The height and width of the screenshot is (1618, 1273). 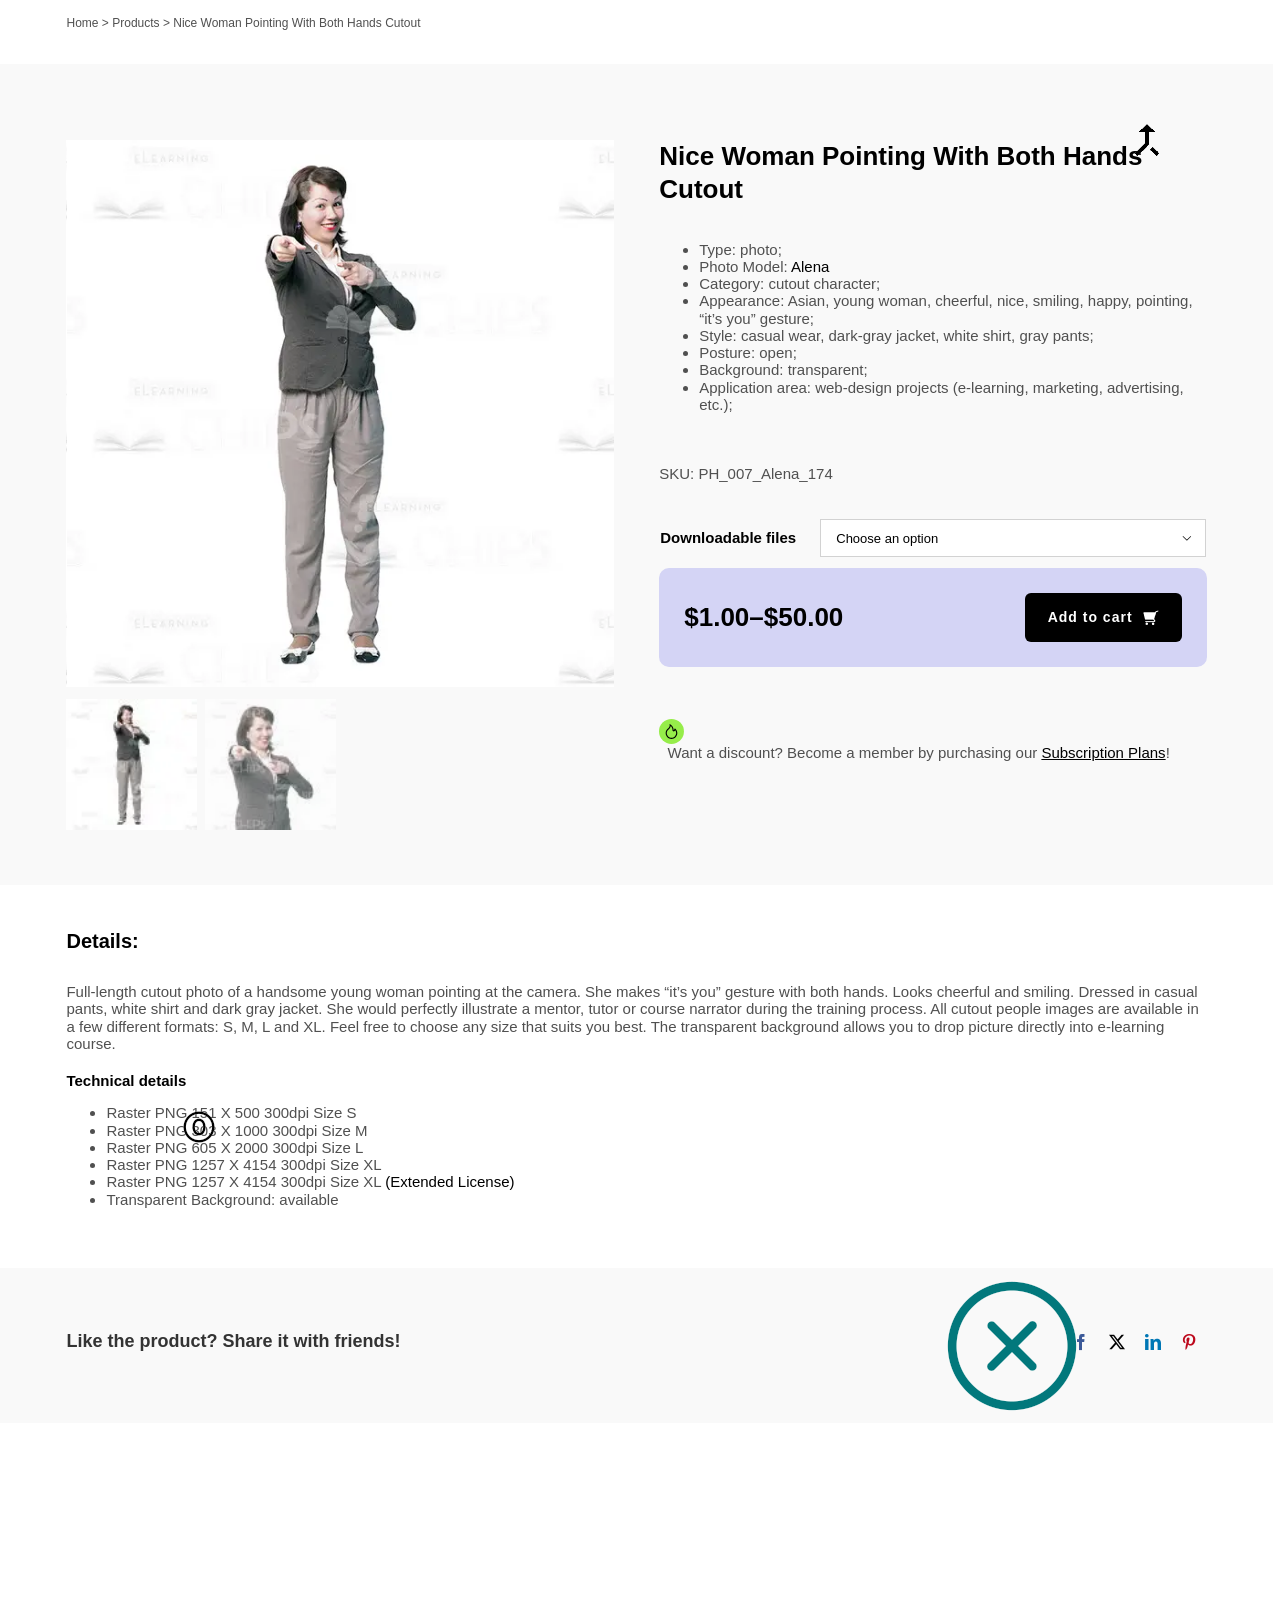 I want to click on merge branches or items together, so click(x=1147, y=140).